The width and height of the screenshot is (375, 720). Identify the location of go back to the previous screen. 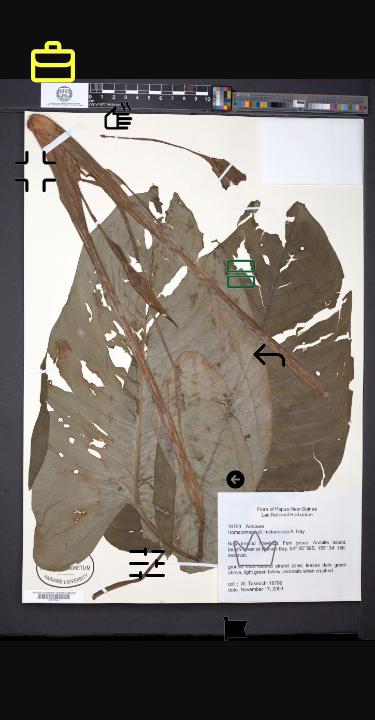
(235, 479).